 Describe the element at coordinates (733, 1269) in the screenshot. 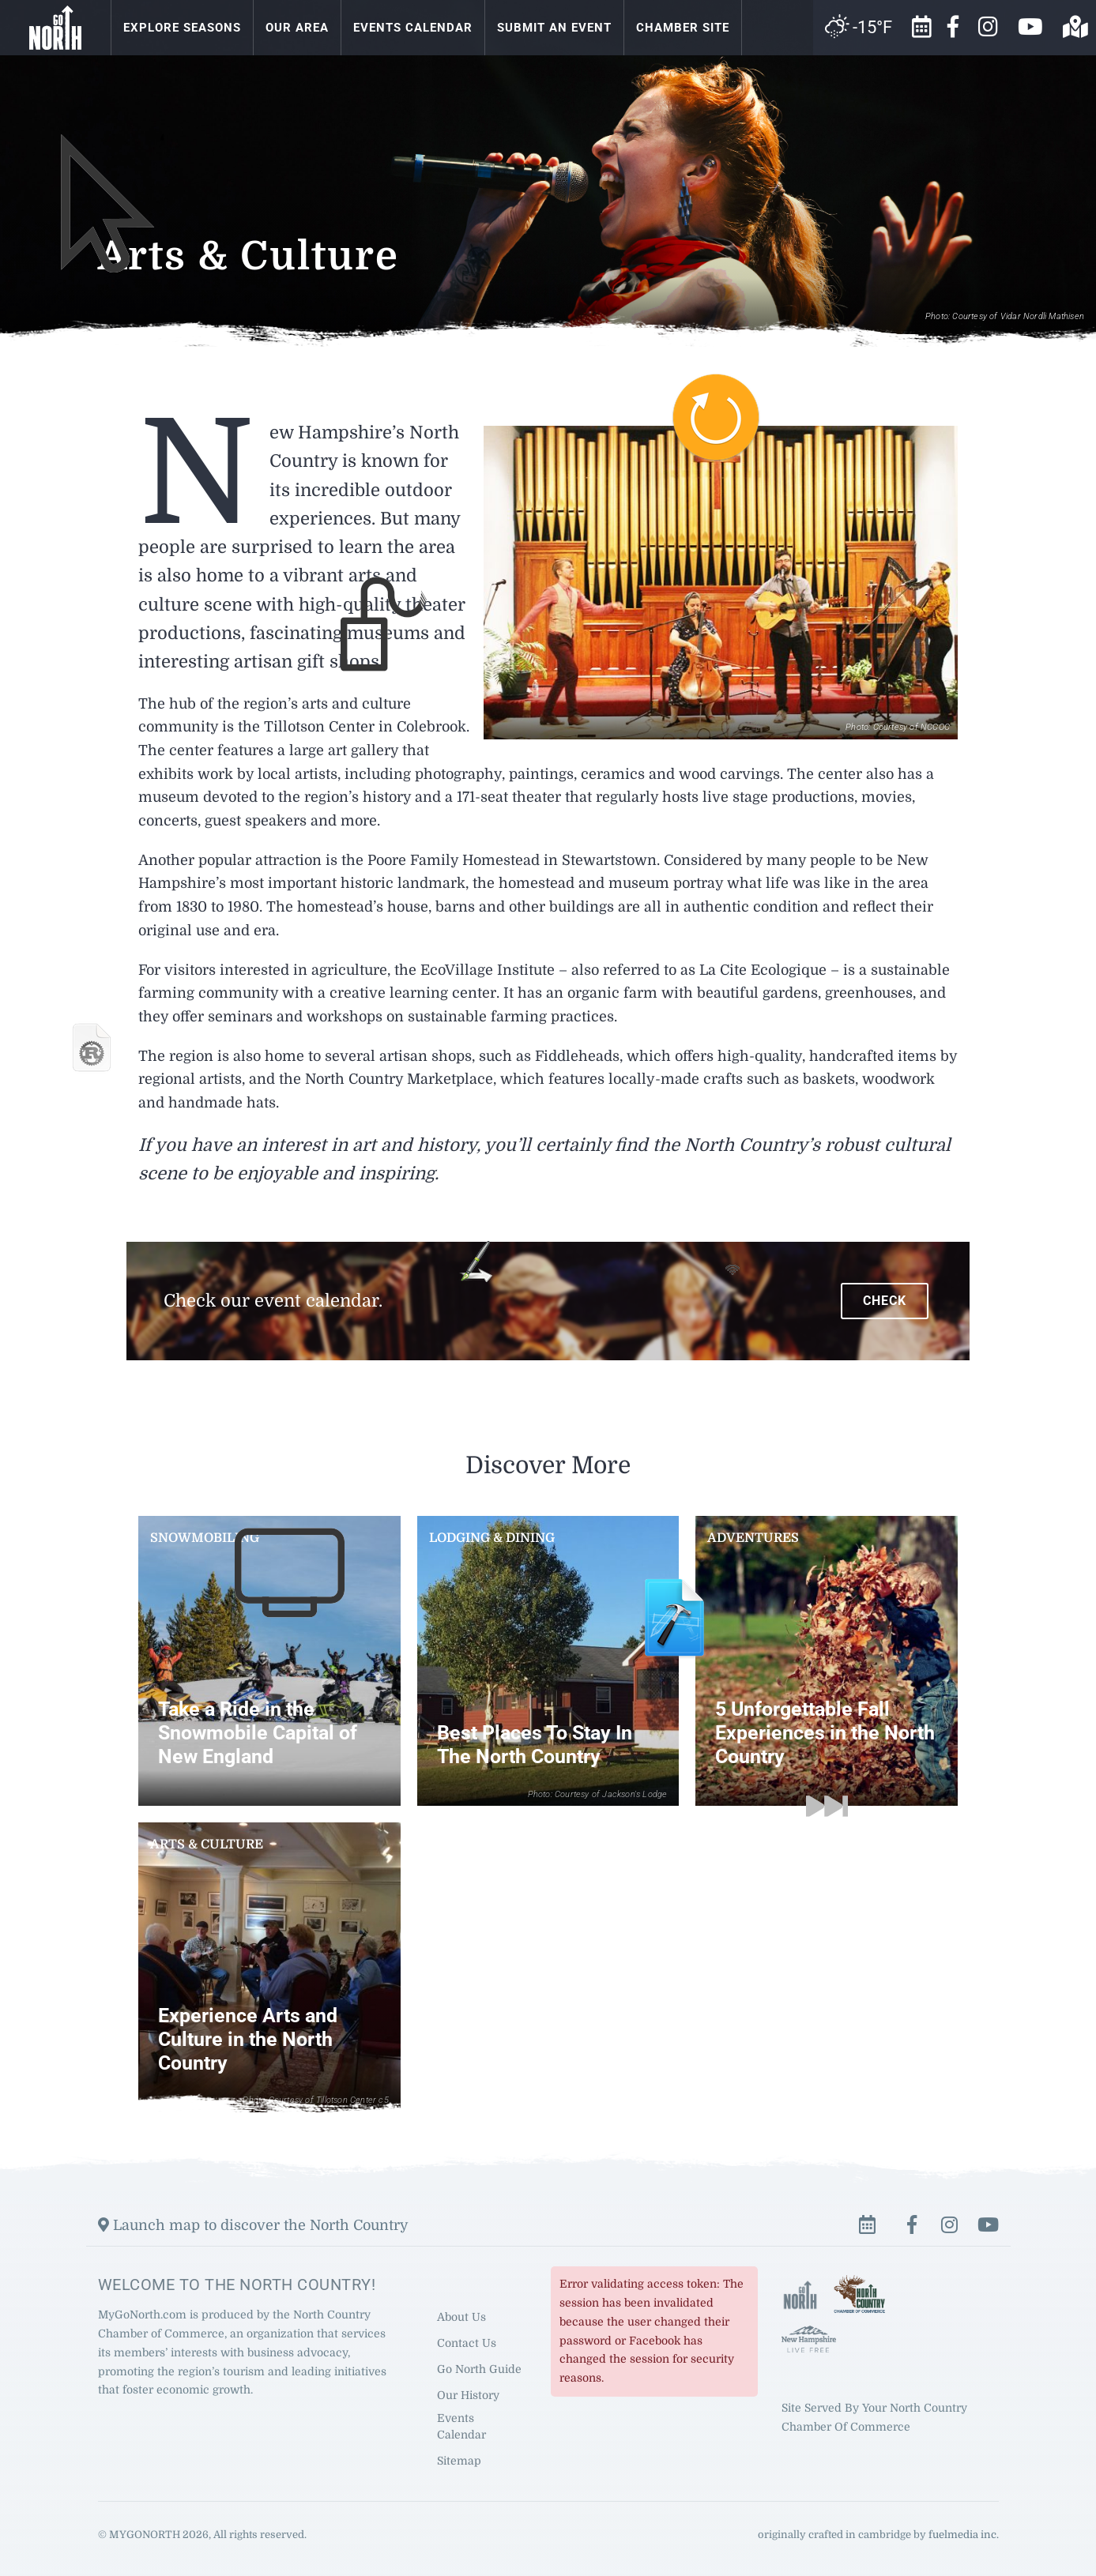

I see `indicates wireless network connection status` at that location.